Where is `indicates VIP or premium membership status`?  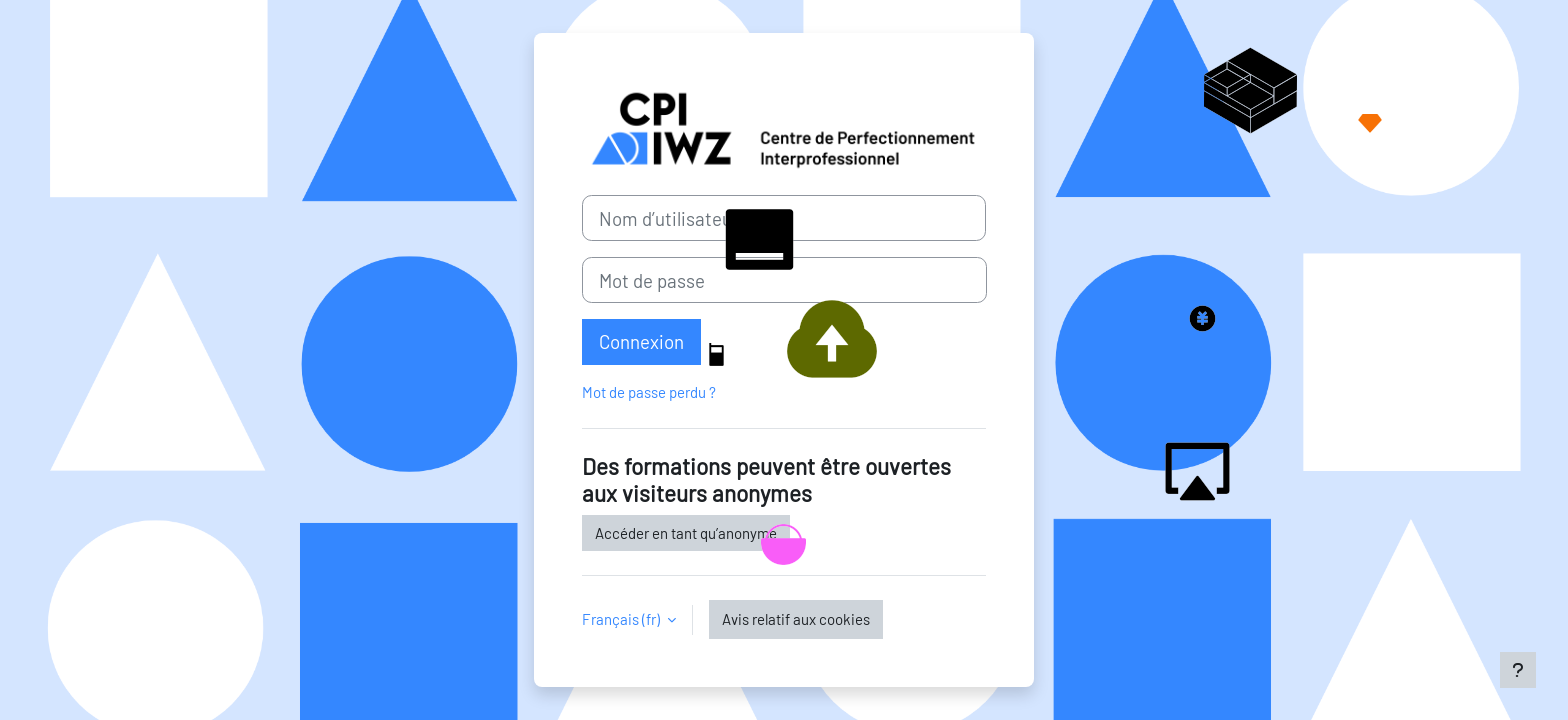 indicates VIP or premium membership status is located at coordinates (1370, 123).